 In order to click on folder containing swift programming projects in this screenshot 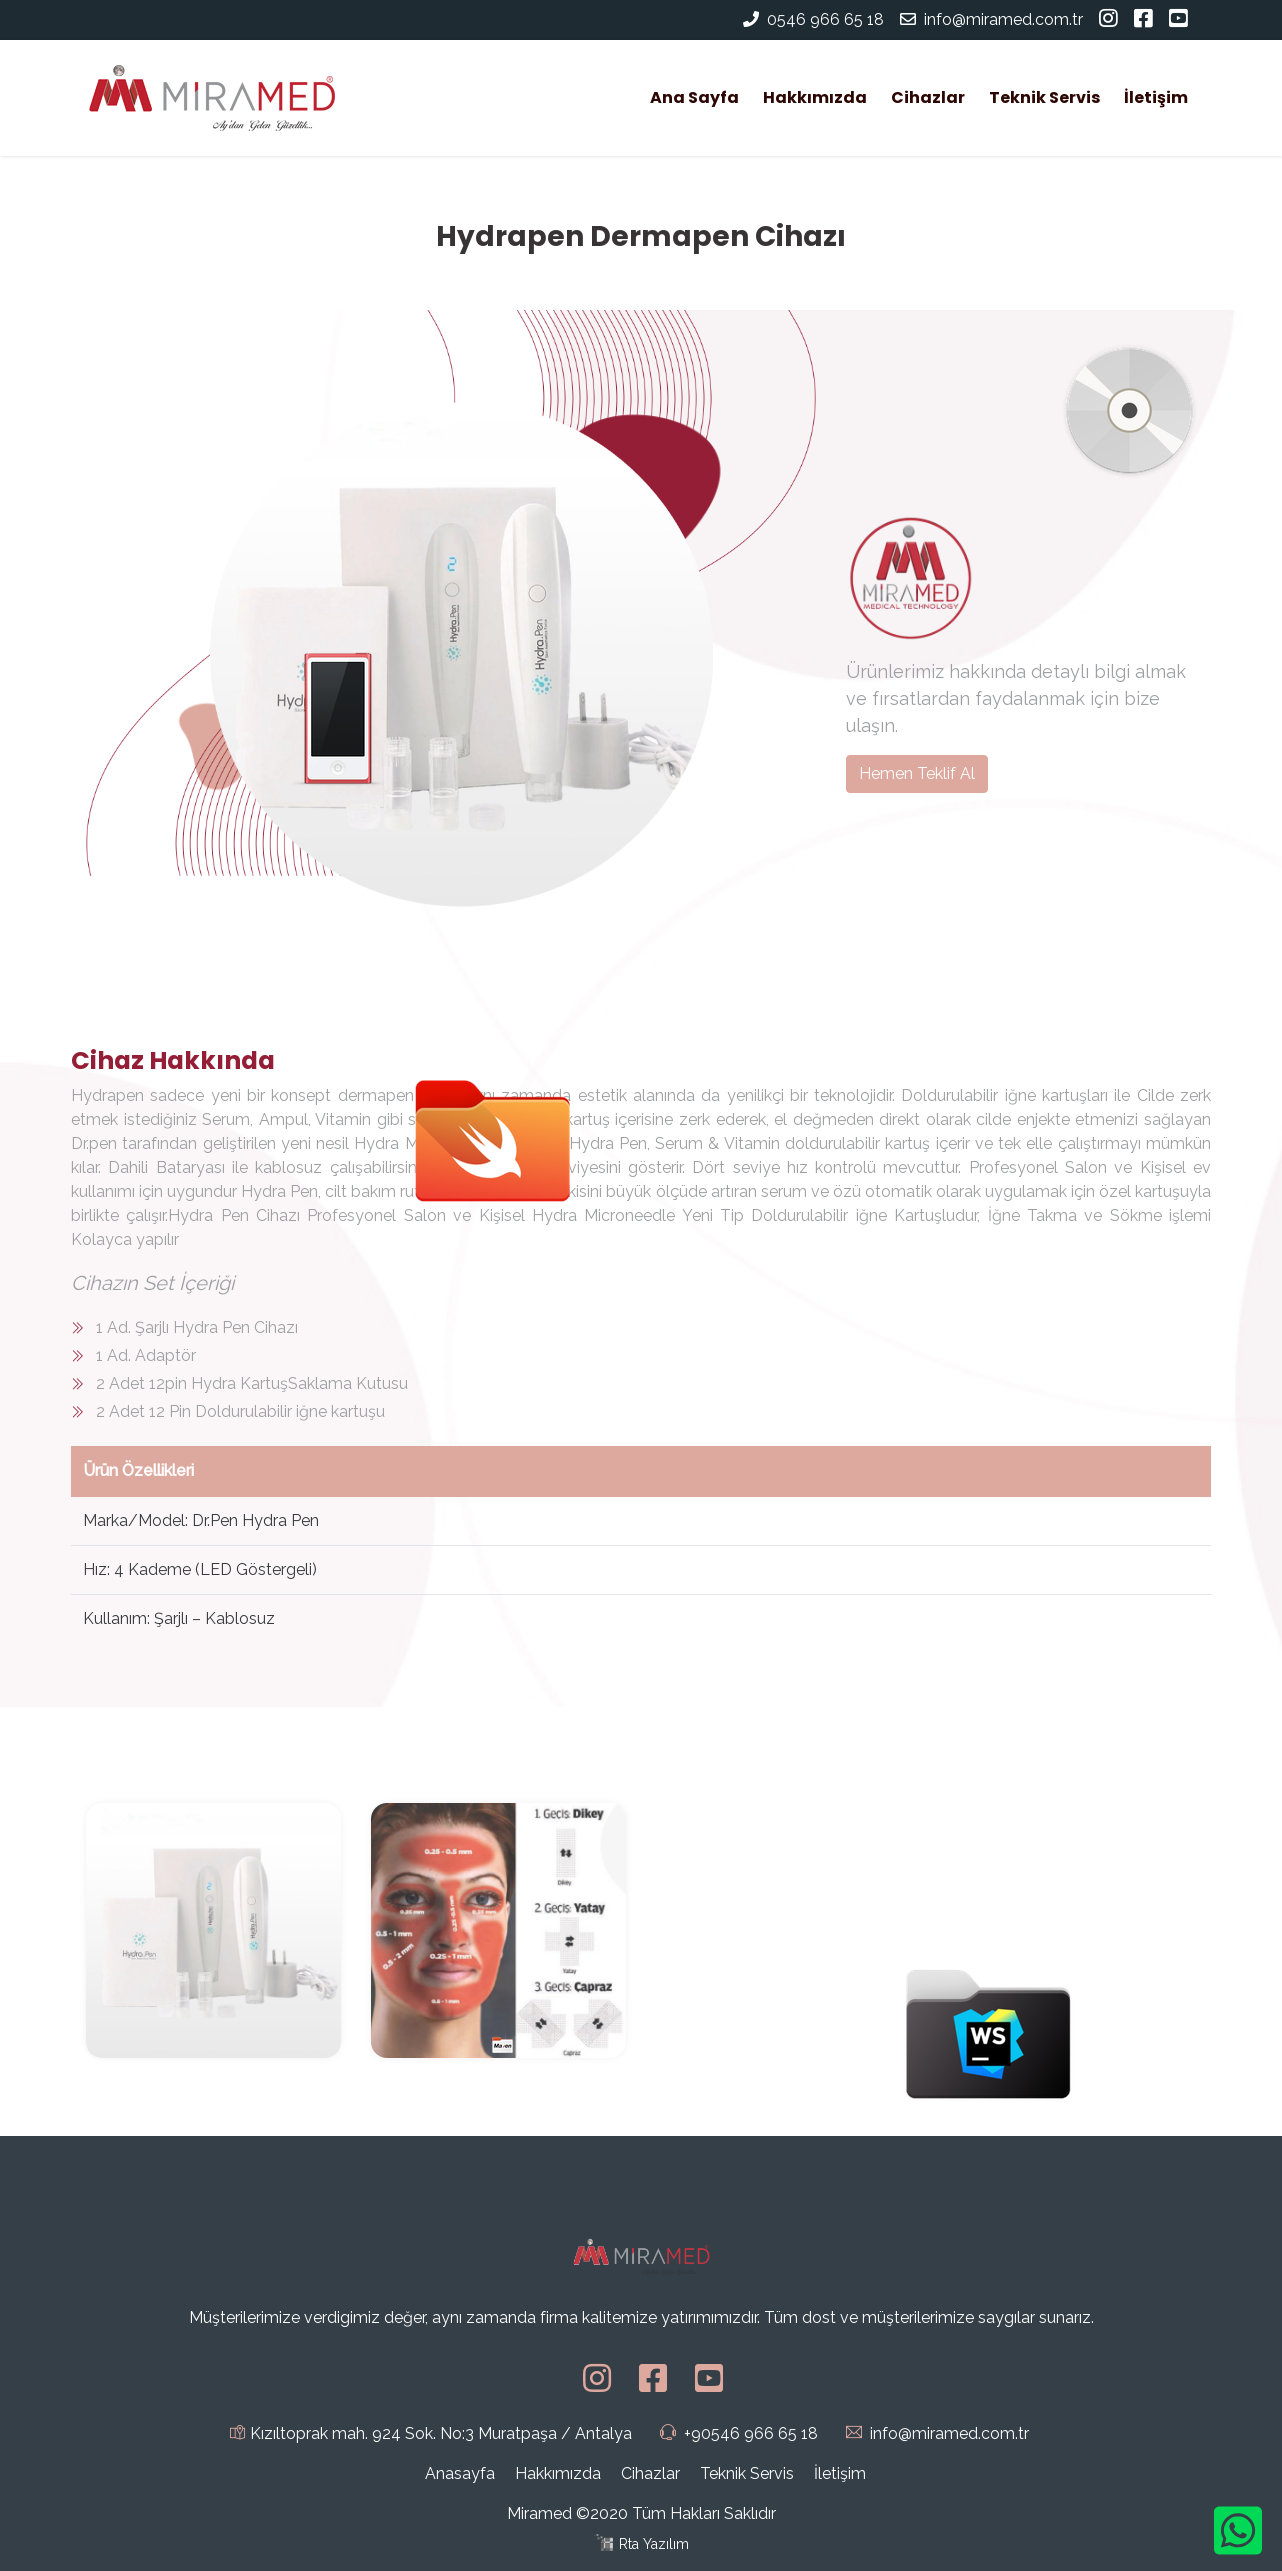, I will do `click(492, 1145)`.